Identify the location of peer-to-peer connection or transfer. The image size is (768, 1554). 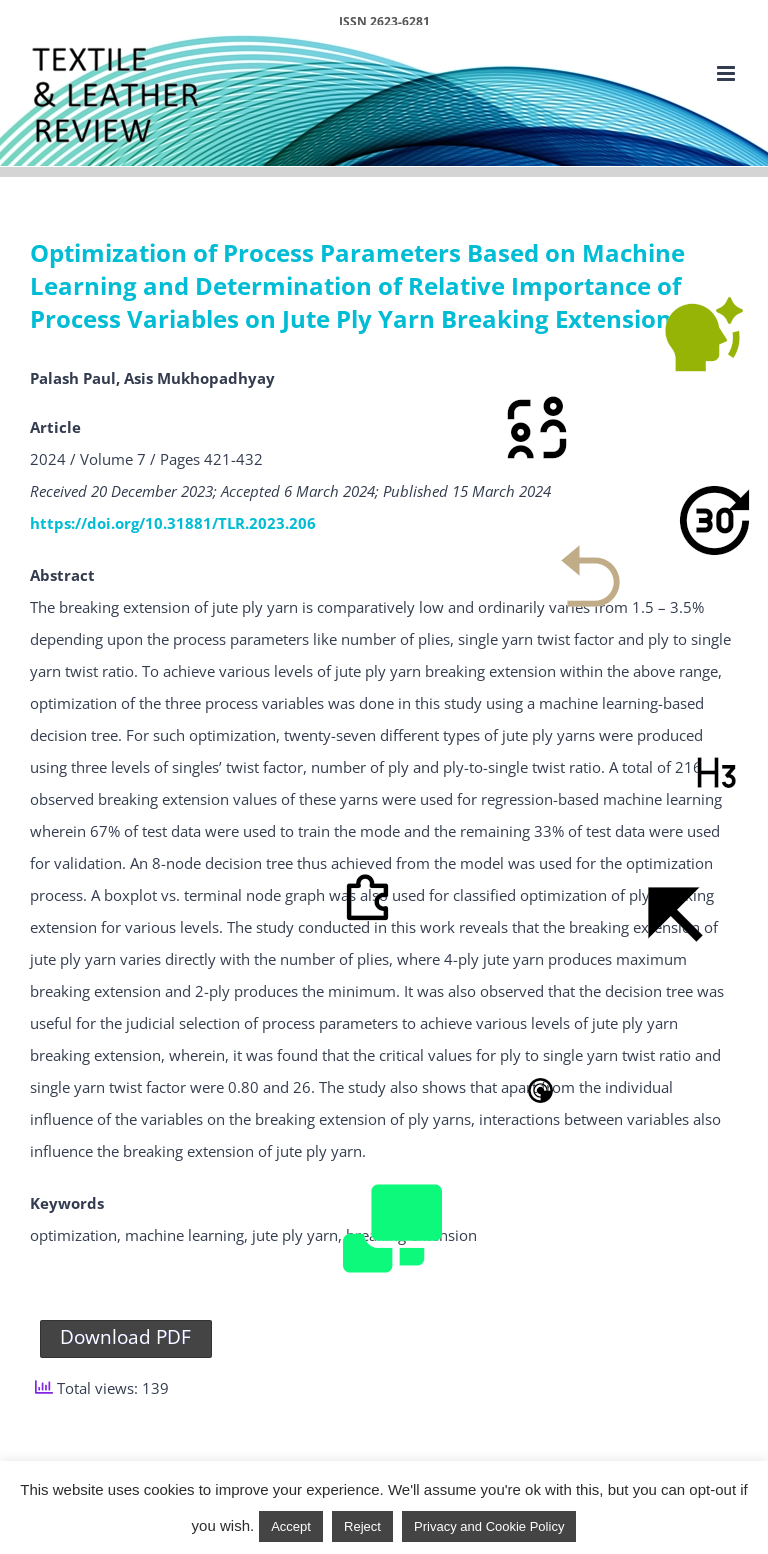
(537, 429).